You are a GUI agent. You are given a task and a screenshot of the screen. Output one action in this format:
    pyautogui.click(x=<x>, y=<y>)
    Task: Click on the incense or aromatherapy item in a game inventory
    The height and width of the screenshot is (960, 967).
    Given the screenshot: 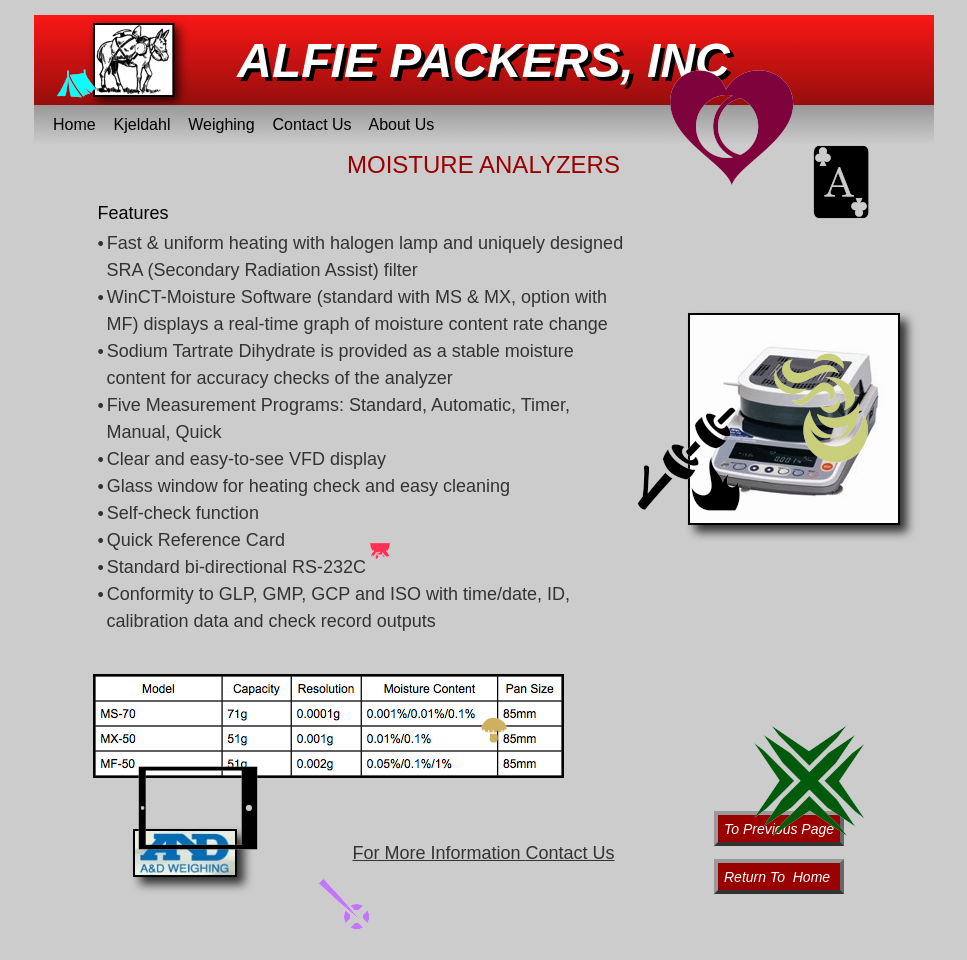 What is the action you would take?
    pyautogui.click(x=825, y=408)
    